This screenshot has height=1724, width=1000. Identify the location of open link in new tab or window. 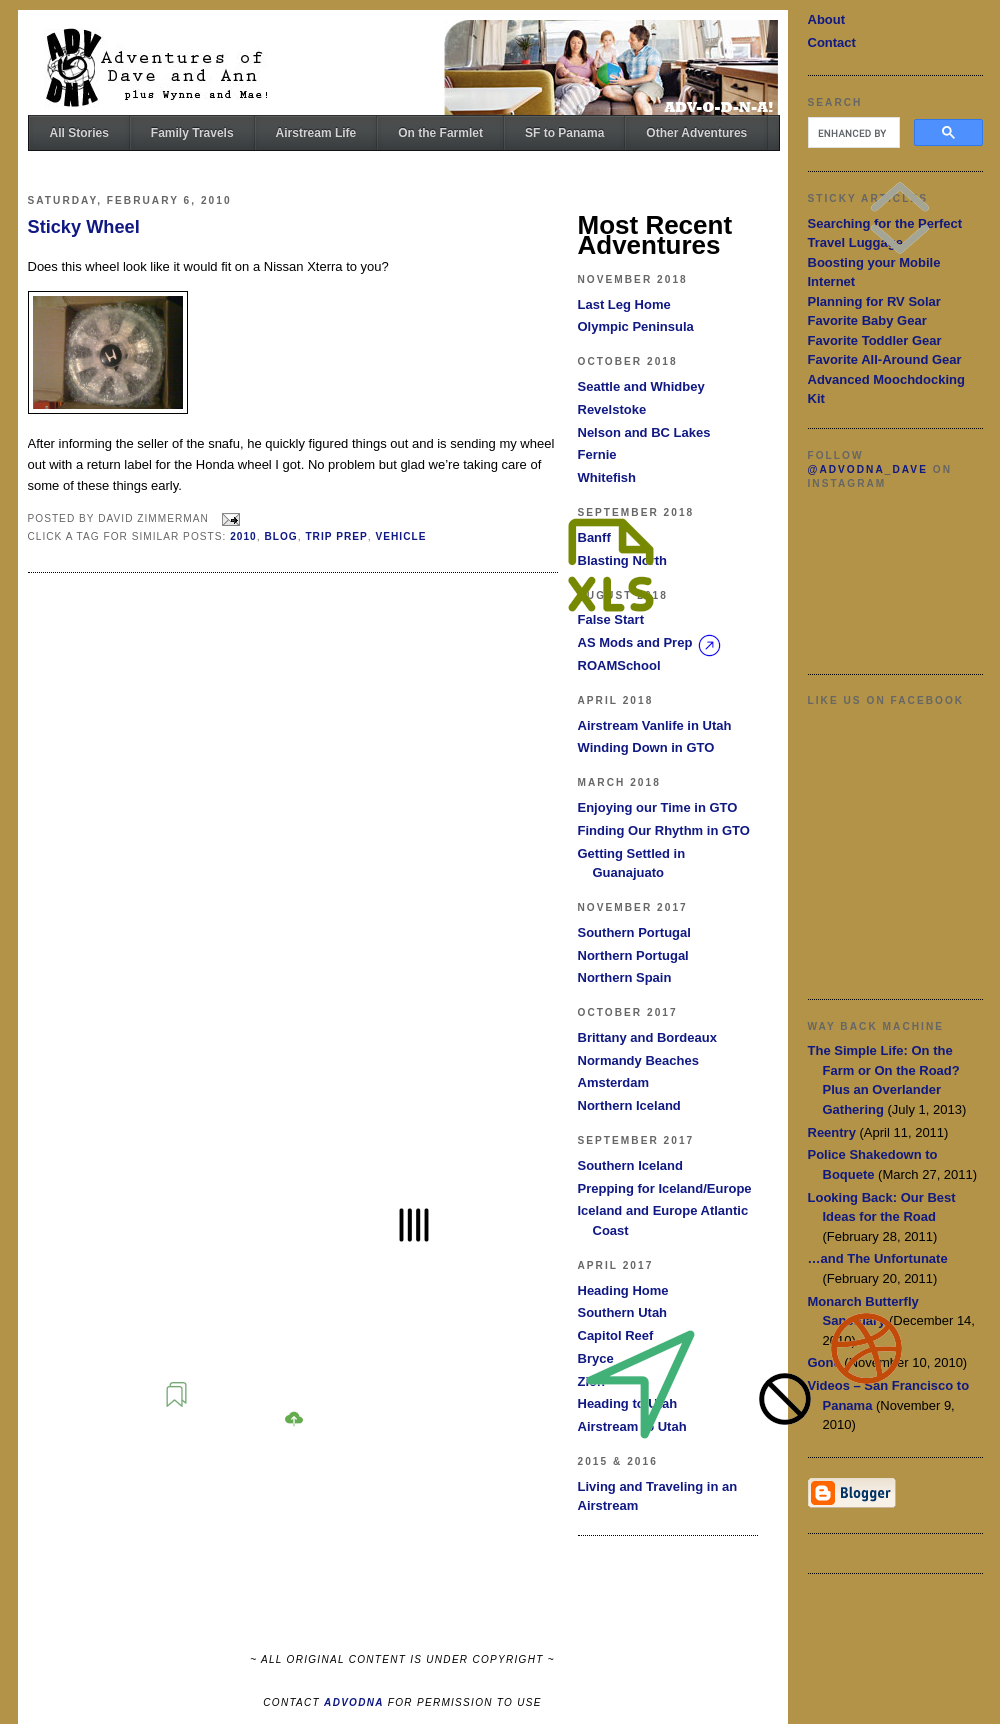
(709, 645).